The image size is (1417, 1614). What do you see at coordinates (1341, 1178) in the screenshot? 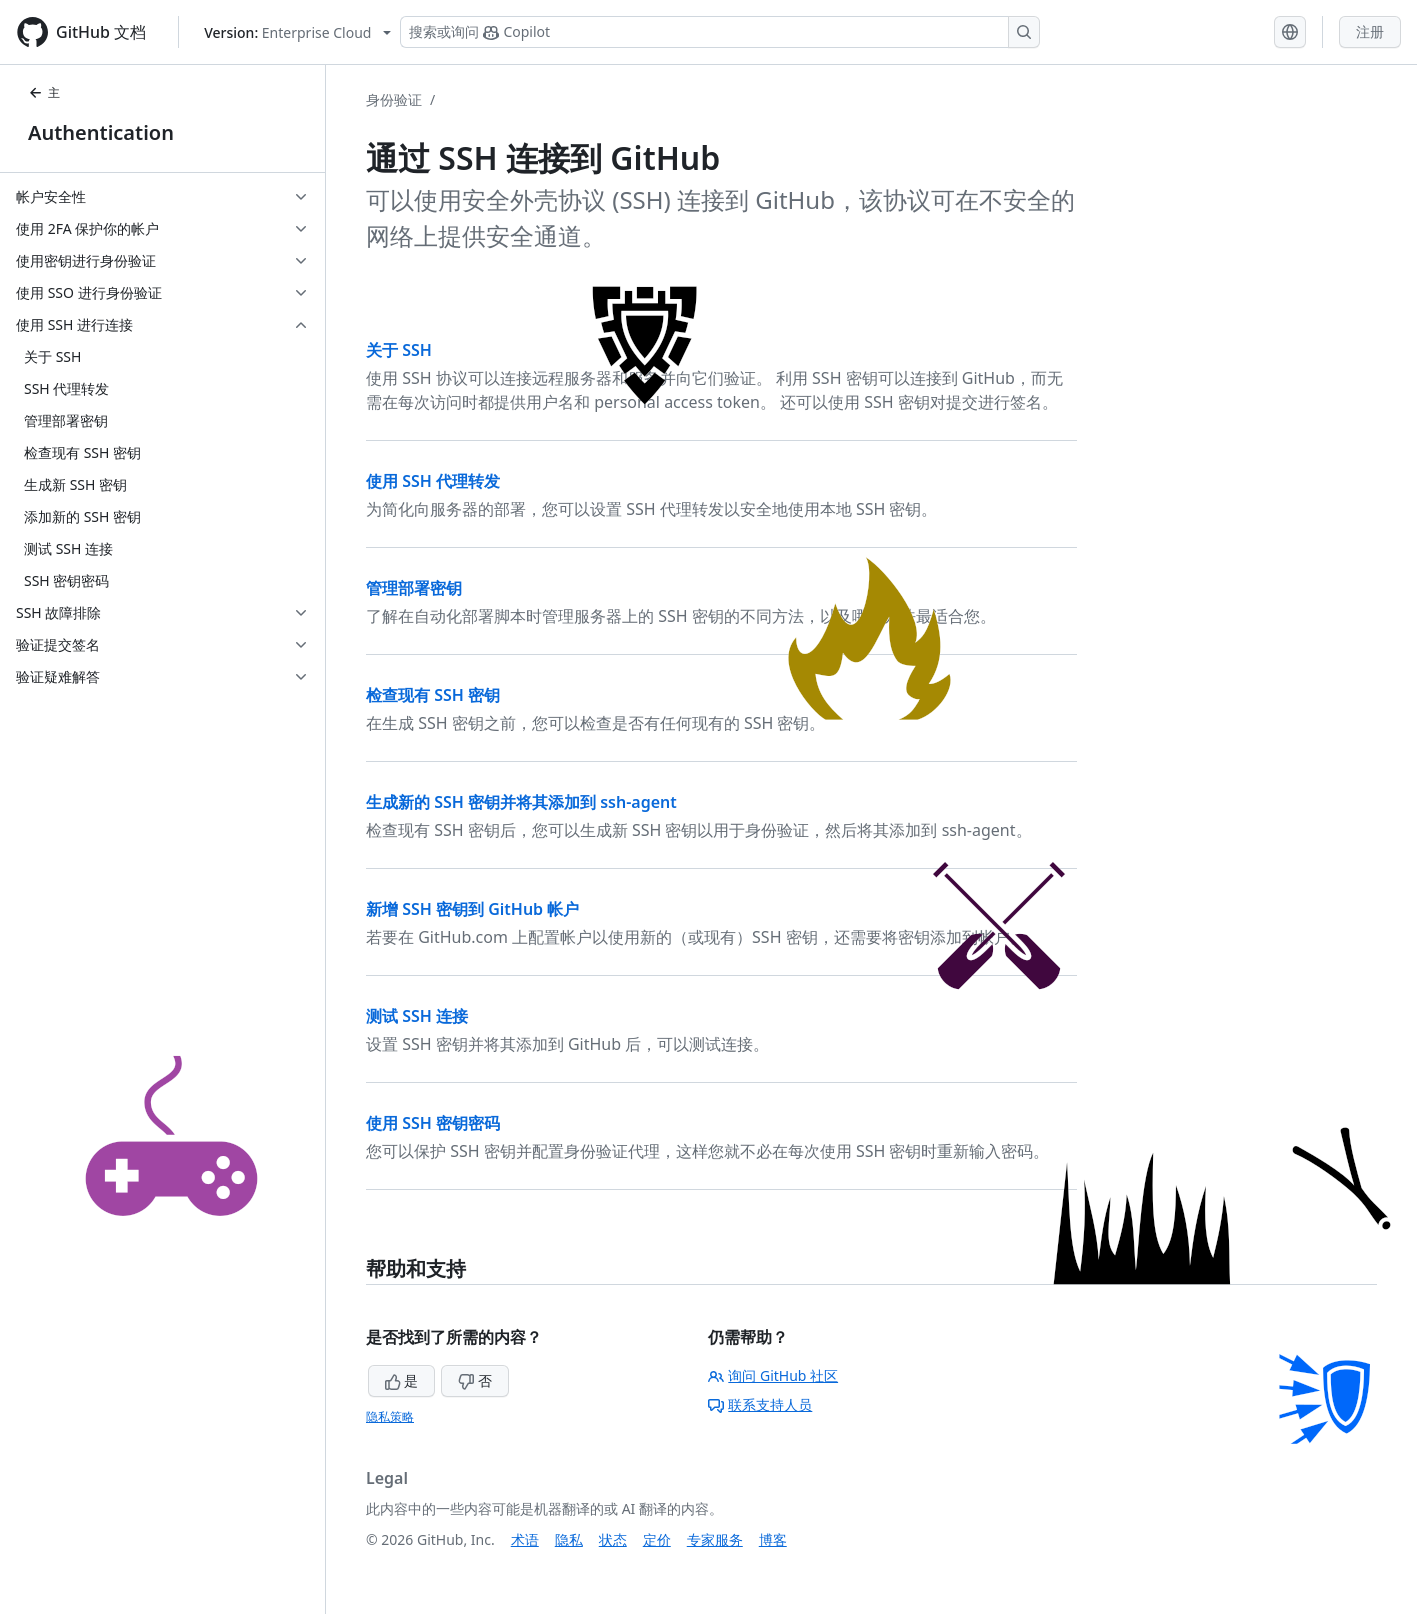
I see `dowsing or divination tool in a game interface` at bounding box center [1341, 1178].